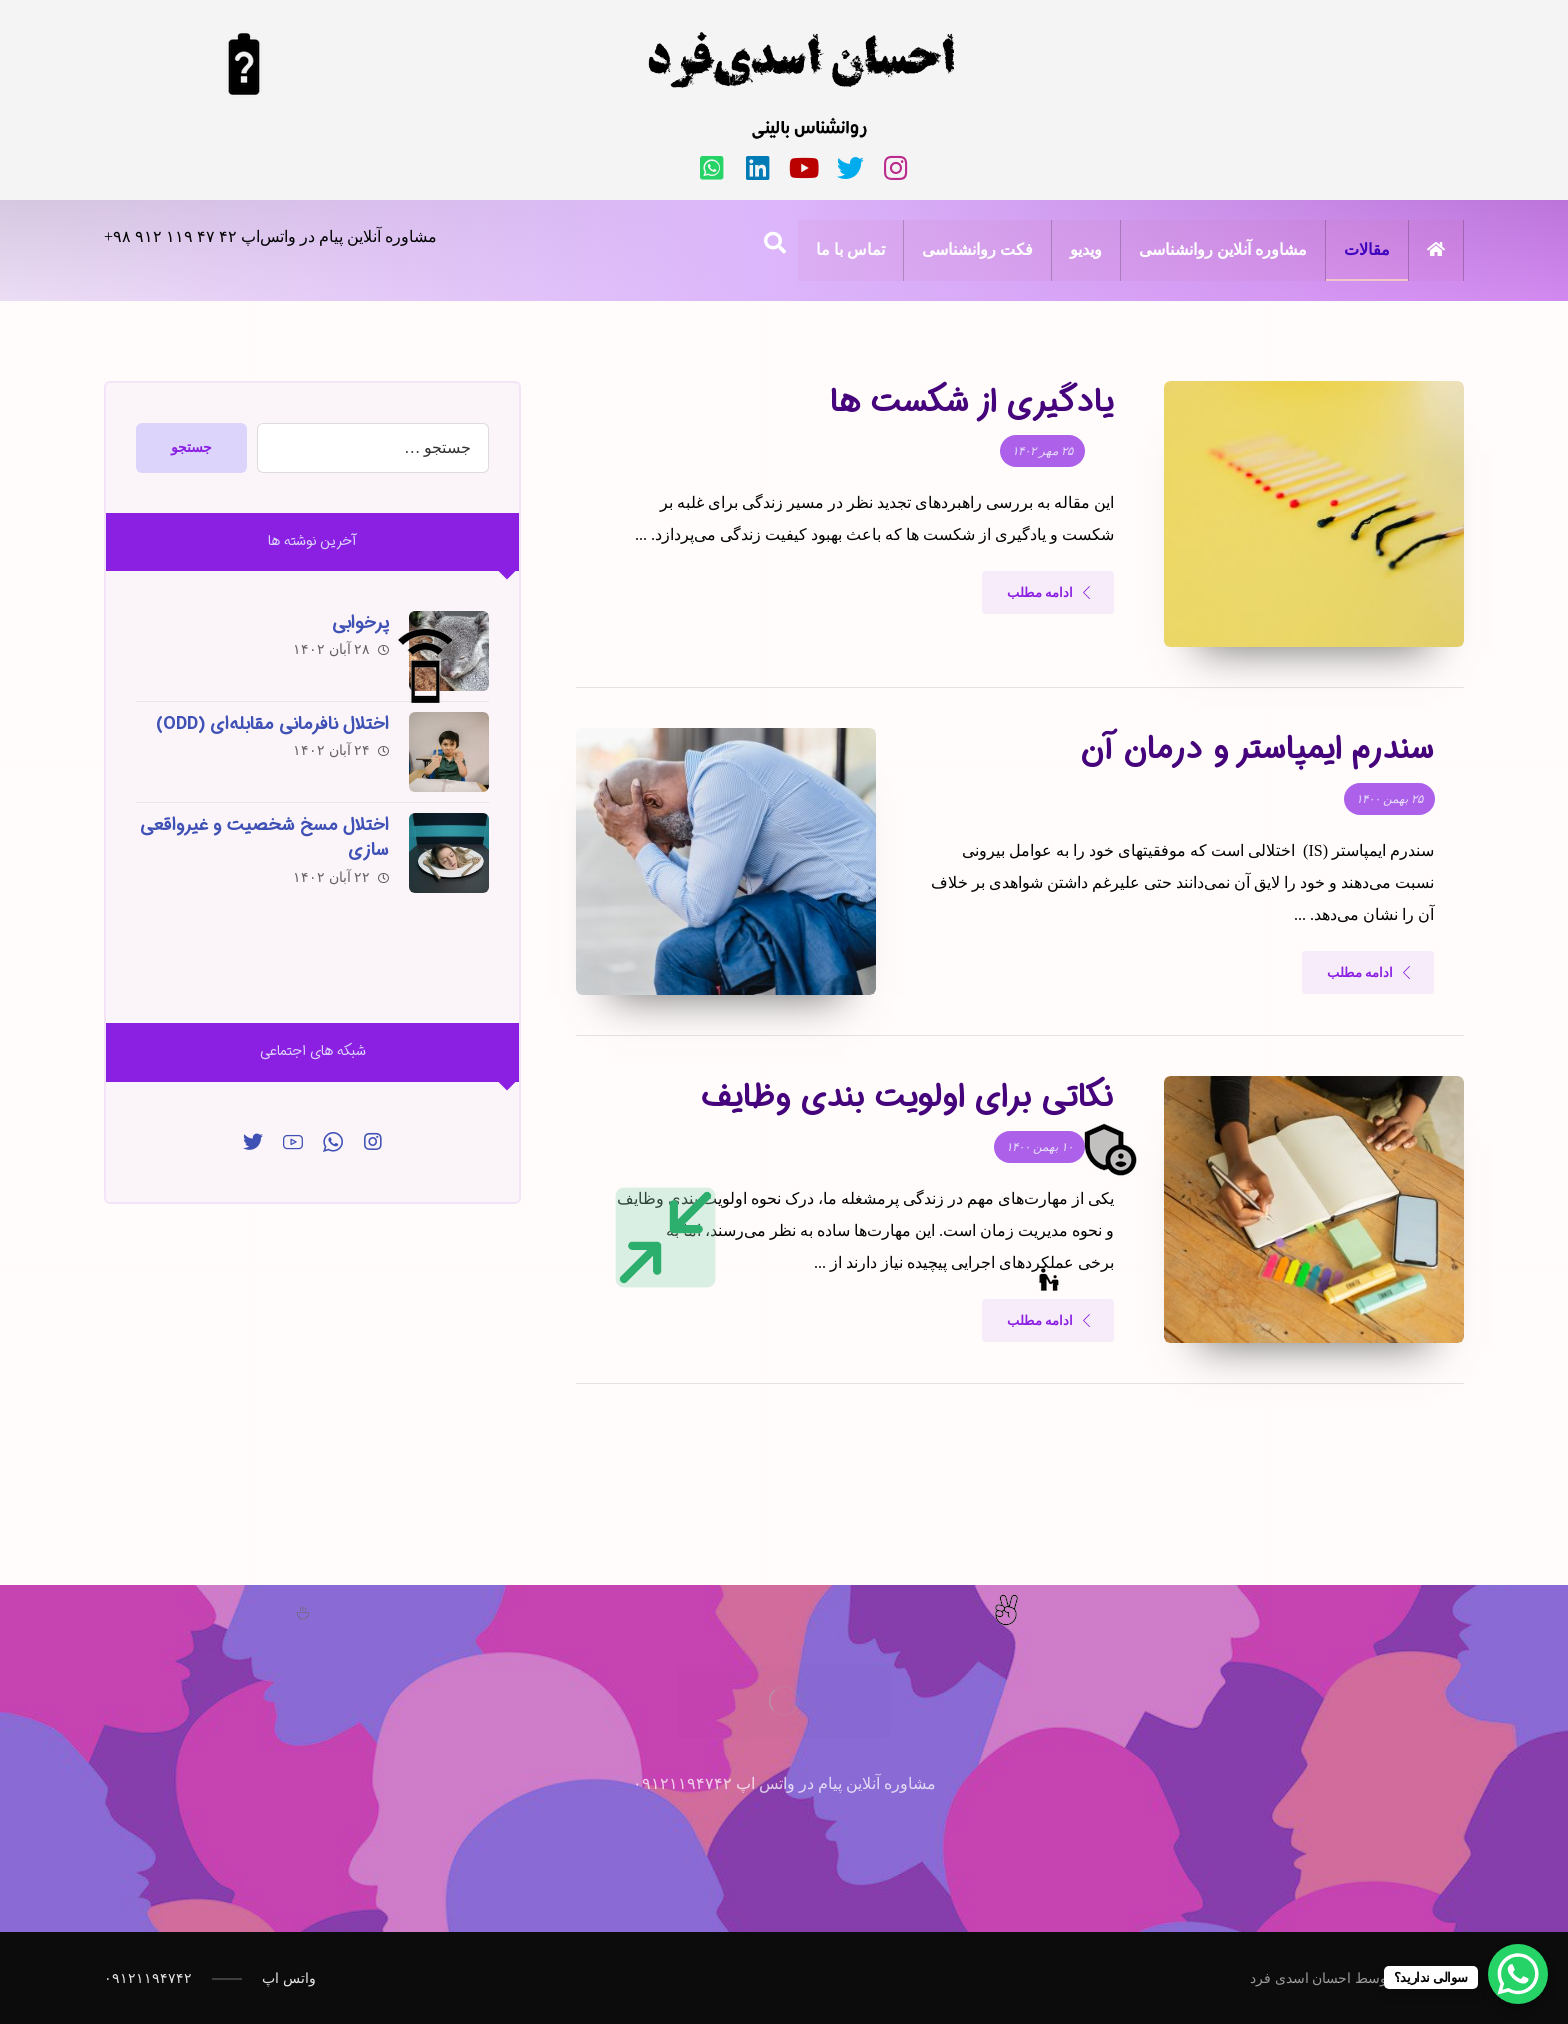 This screenshot has height=2024, width=1568. Describe the element at coordinates (1108, 1147) in the screenshot. I see `access admin panel settings` at that location.